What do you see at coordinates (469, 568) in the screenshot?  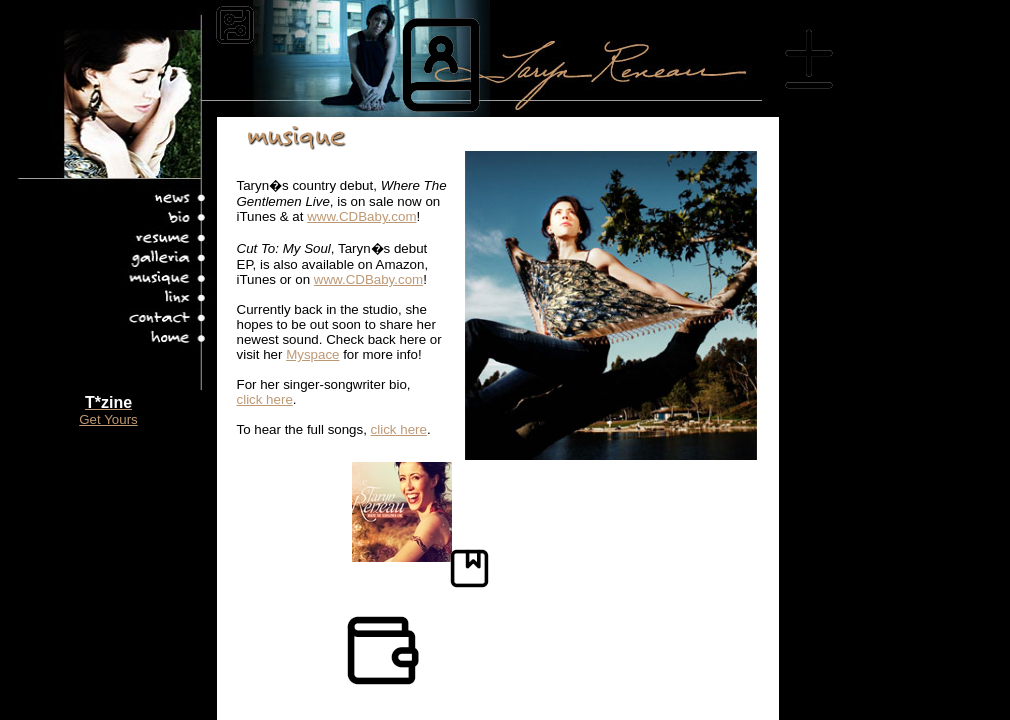 I see `view your music album collection` at bounding box center [469, 568].